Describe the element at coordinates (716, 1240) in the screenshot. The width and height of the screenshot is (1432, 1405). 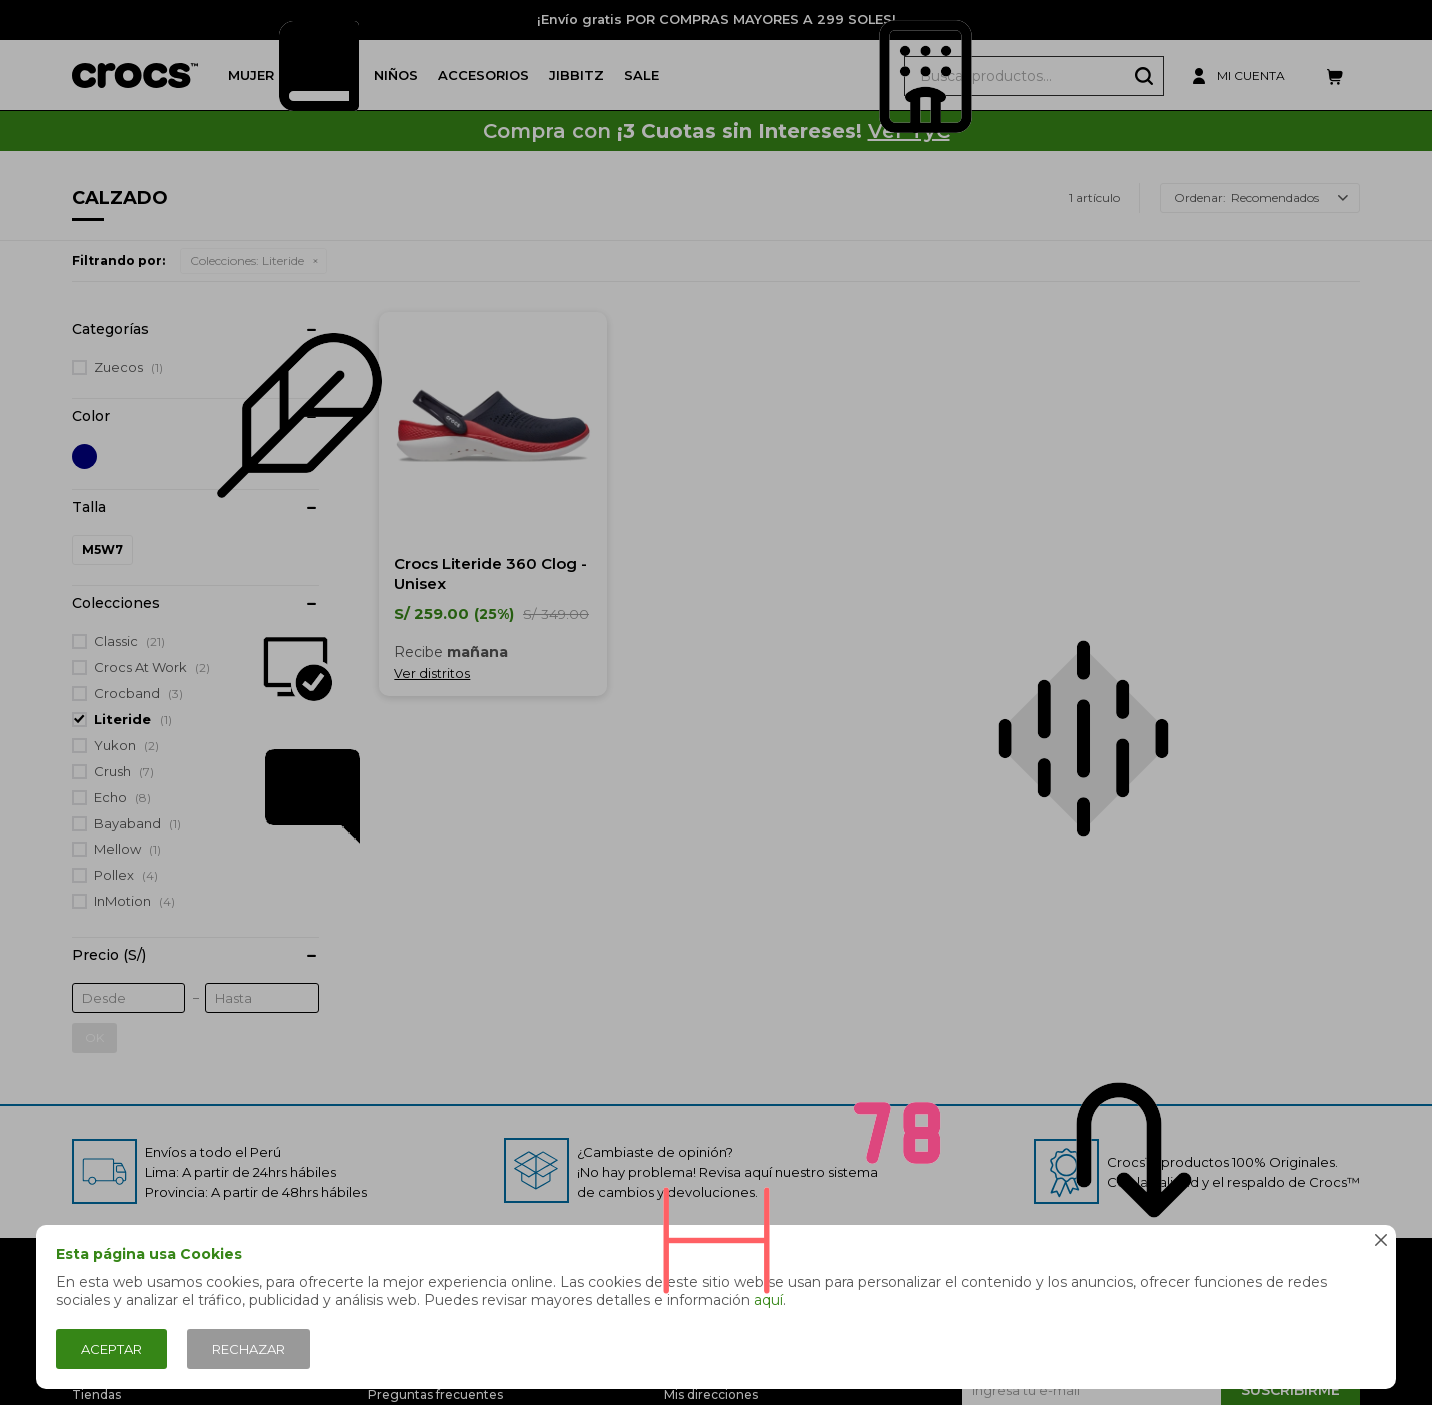
I see `format text as a heading` at that location.